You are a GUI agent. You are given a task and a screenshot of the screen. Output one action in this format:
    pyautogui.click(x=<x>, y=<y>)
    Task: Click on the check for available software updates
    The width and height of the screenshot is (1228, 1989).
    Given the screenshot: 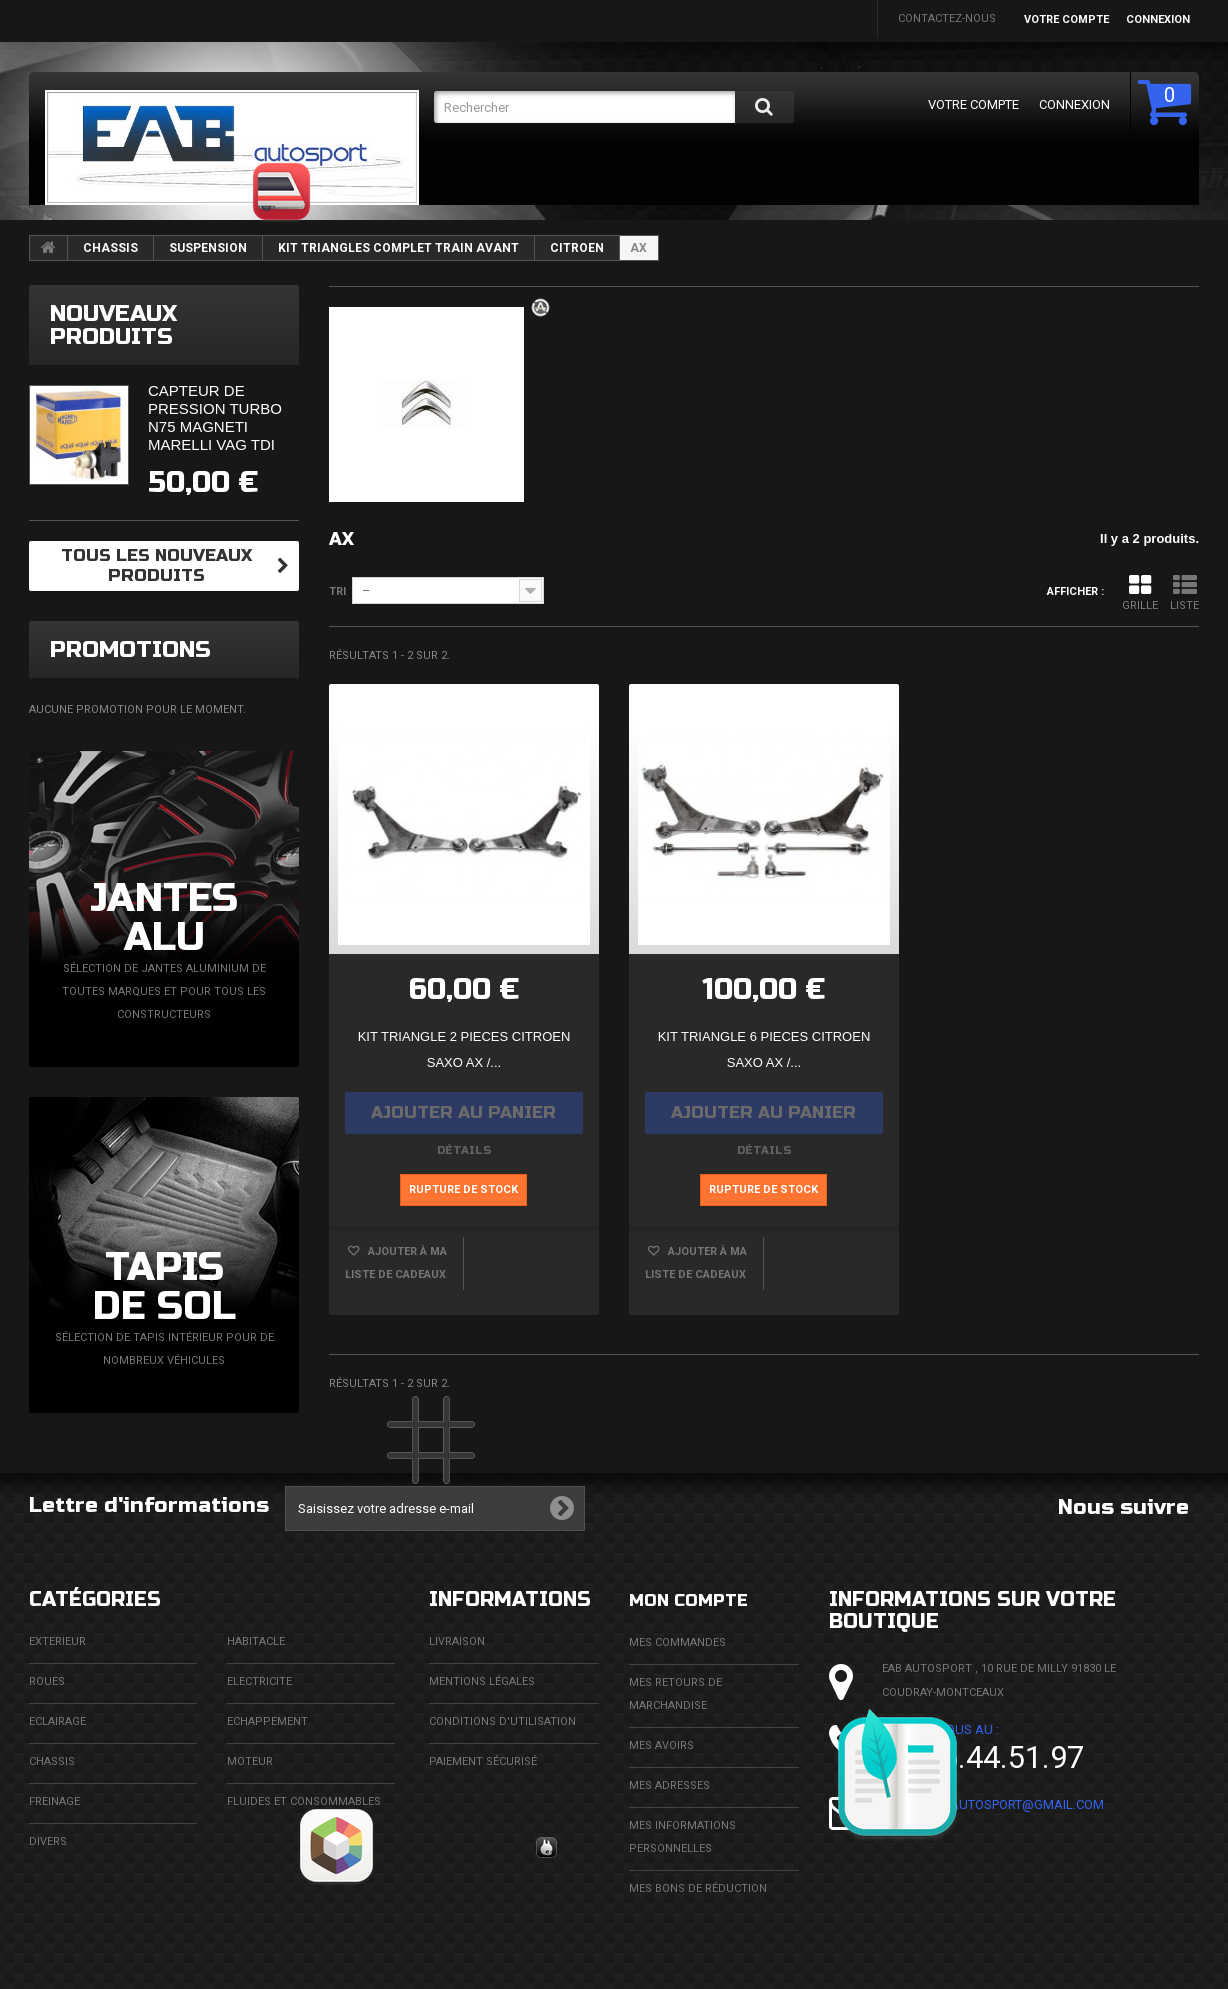 What is the action you would take?
    pyautogui.click(x=540, y=307)
    